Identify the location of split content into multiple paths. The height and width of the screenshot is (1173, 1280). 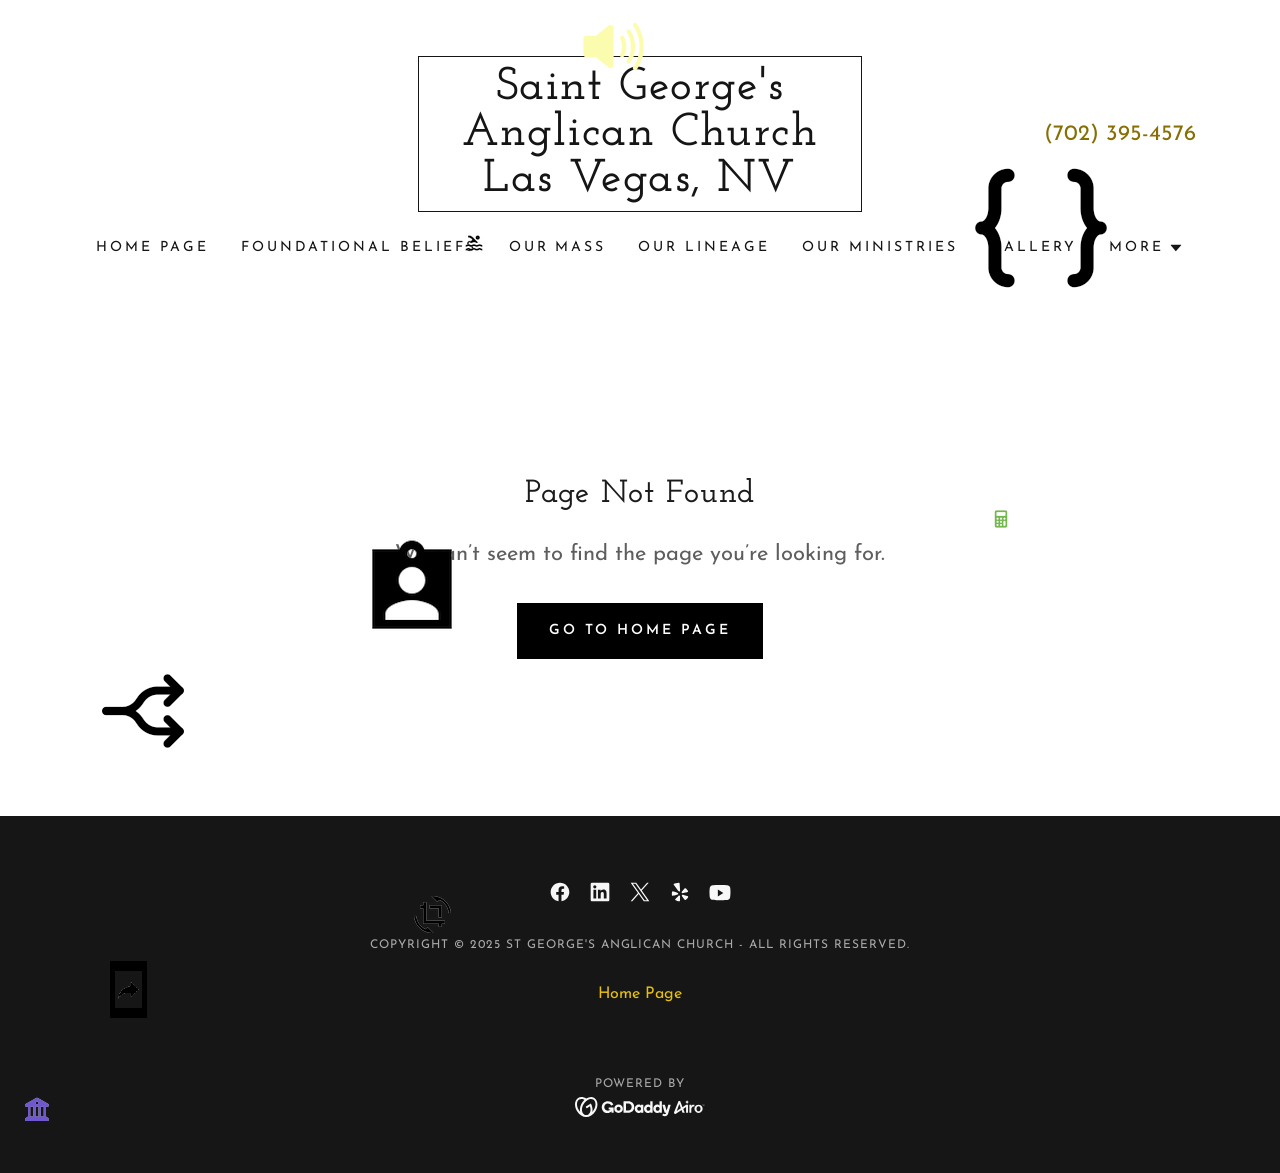
(143, 711).